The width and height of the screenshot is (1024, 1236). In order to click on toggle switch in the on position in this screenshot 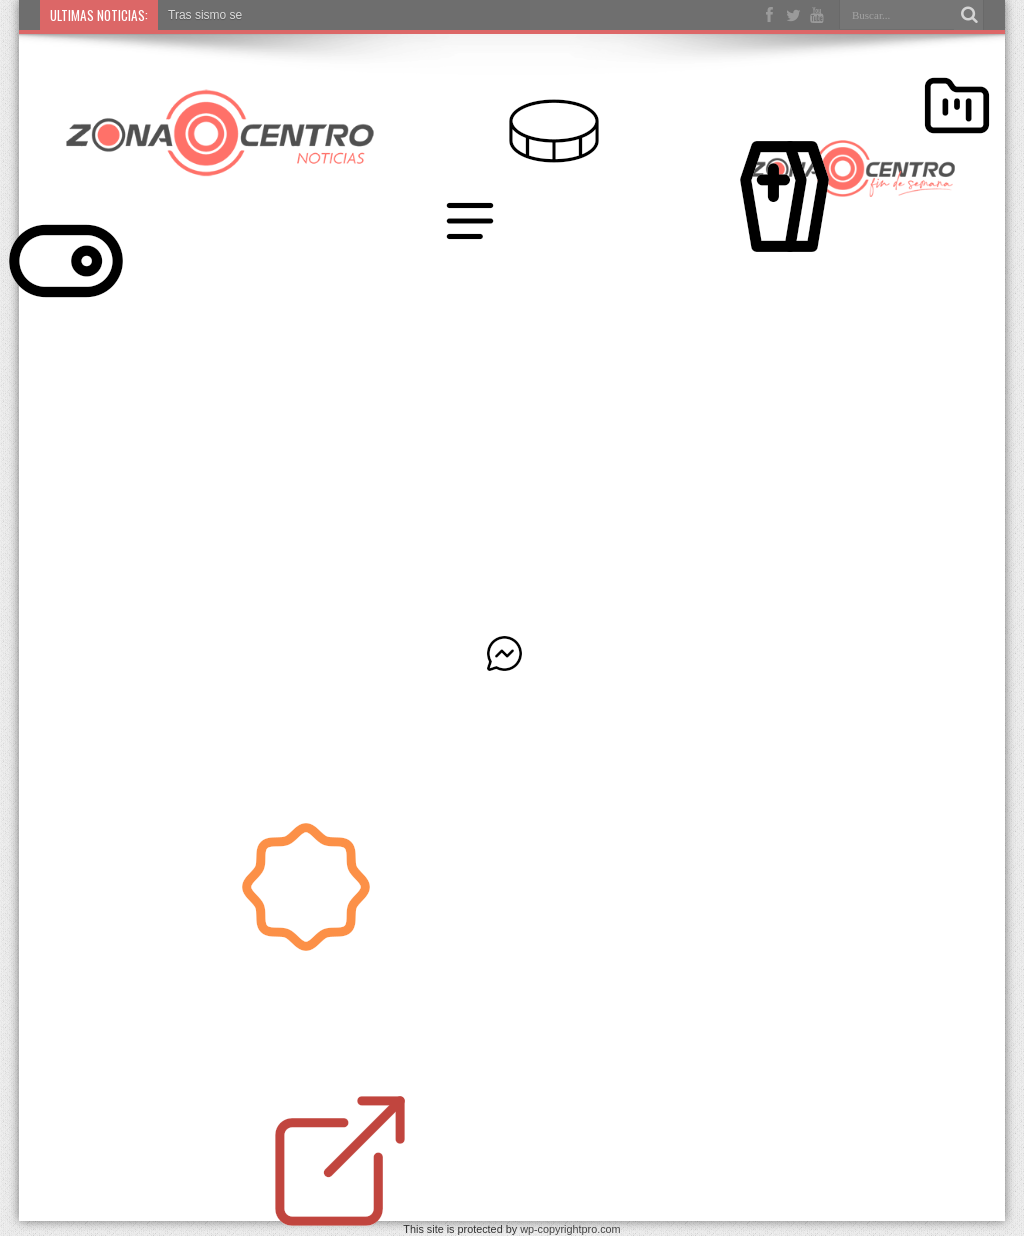, I will do `click(66, 261)`.